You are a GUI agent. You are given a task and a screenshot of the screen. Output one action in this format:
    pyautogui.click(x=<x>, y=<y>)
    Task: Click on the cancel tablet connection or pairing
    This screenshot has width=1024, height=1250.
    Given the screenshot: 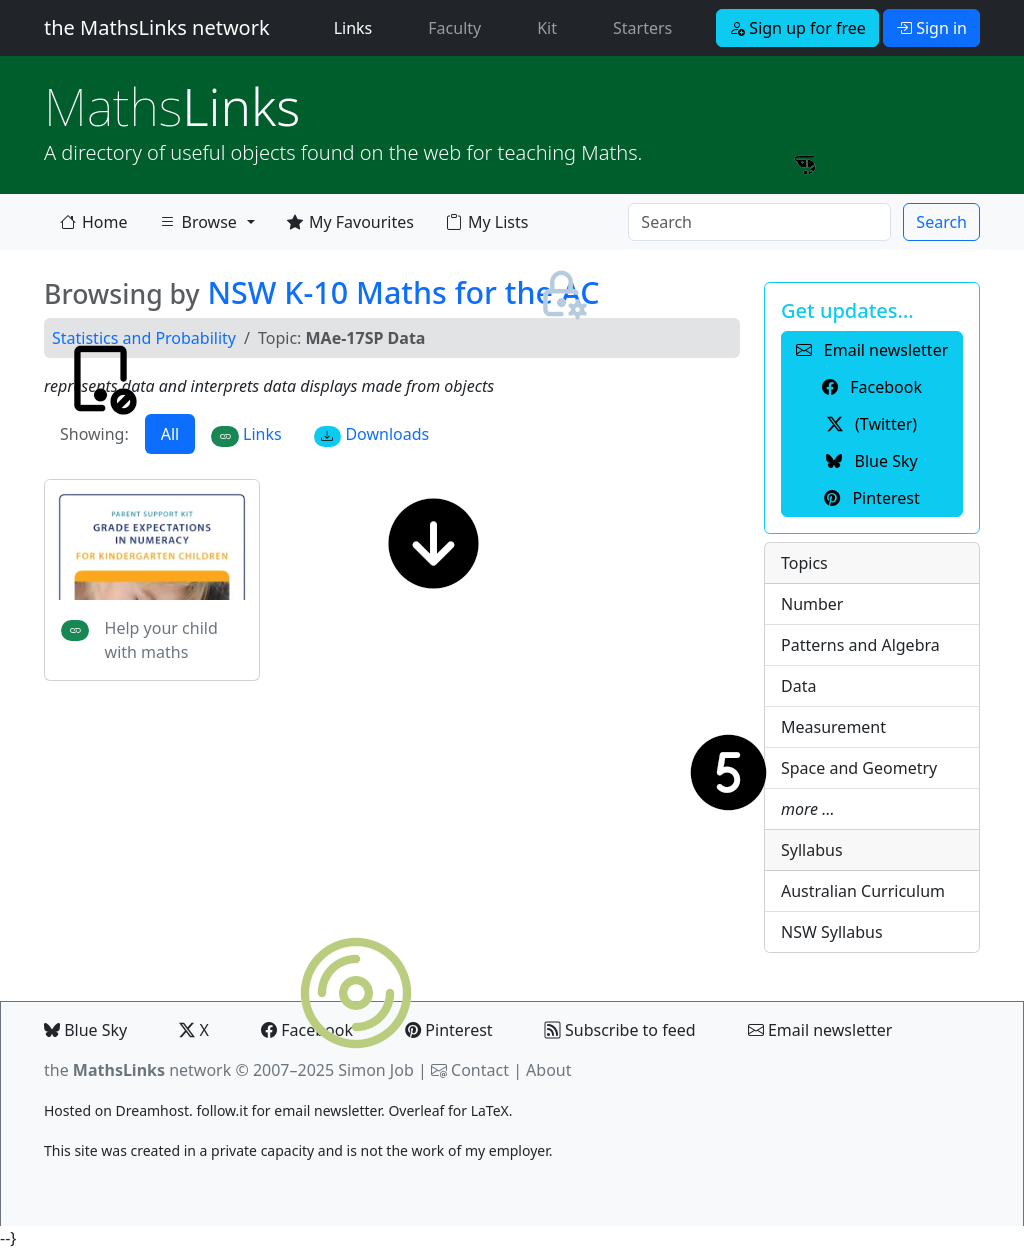 What is the action you would take?
    pyautogui.click(x=100, y=378)
    